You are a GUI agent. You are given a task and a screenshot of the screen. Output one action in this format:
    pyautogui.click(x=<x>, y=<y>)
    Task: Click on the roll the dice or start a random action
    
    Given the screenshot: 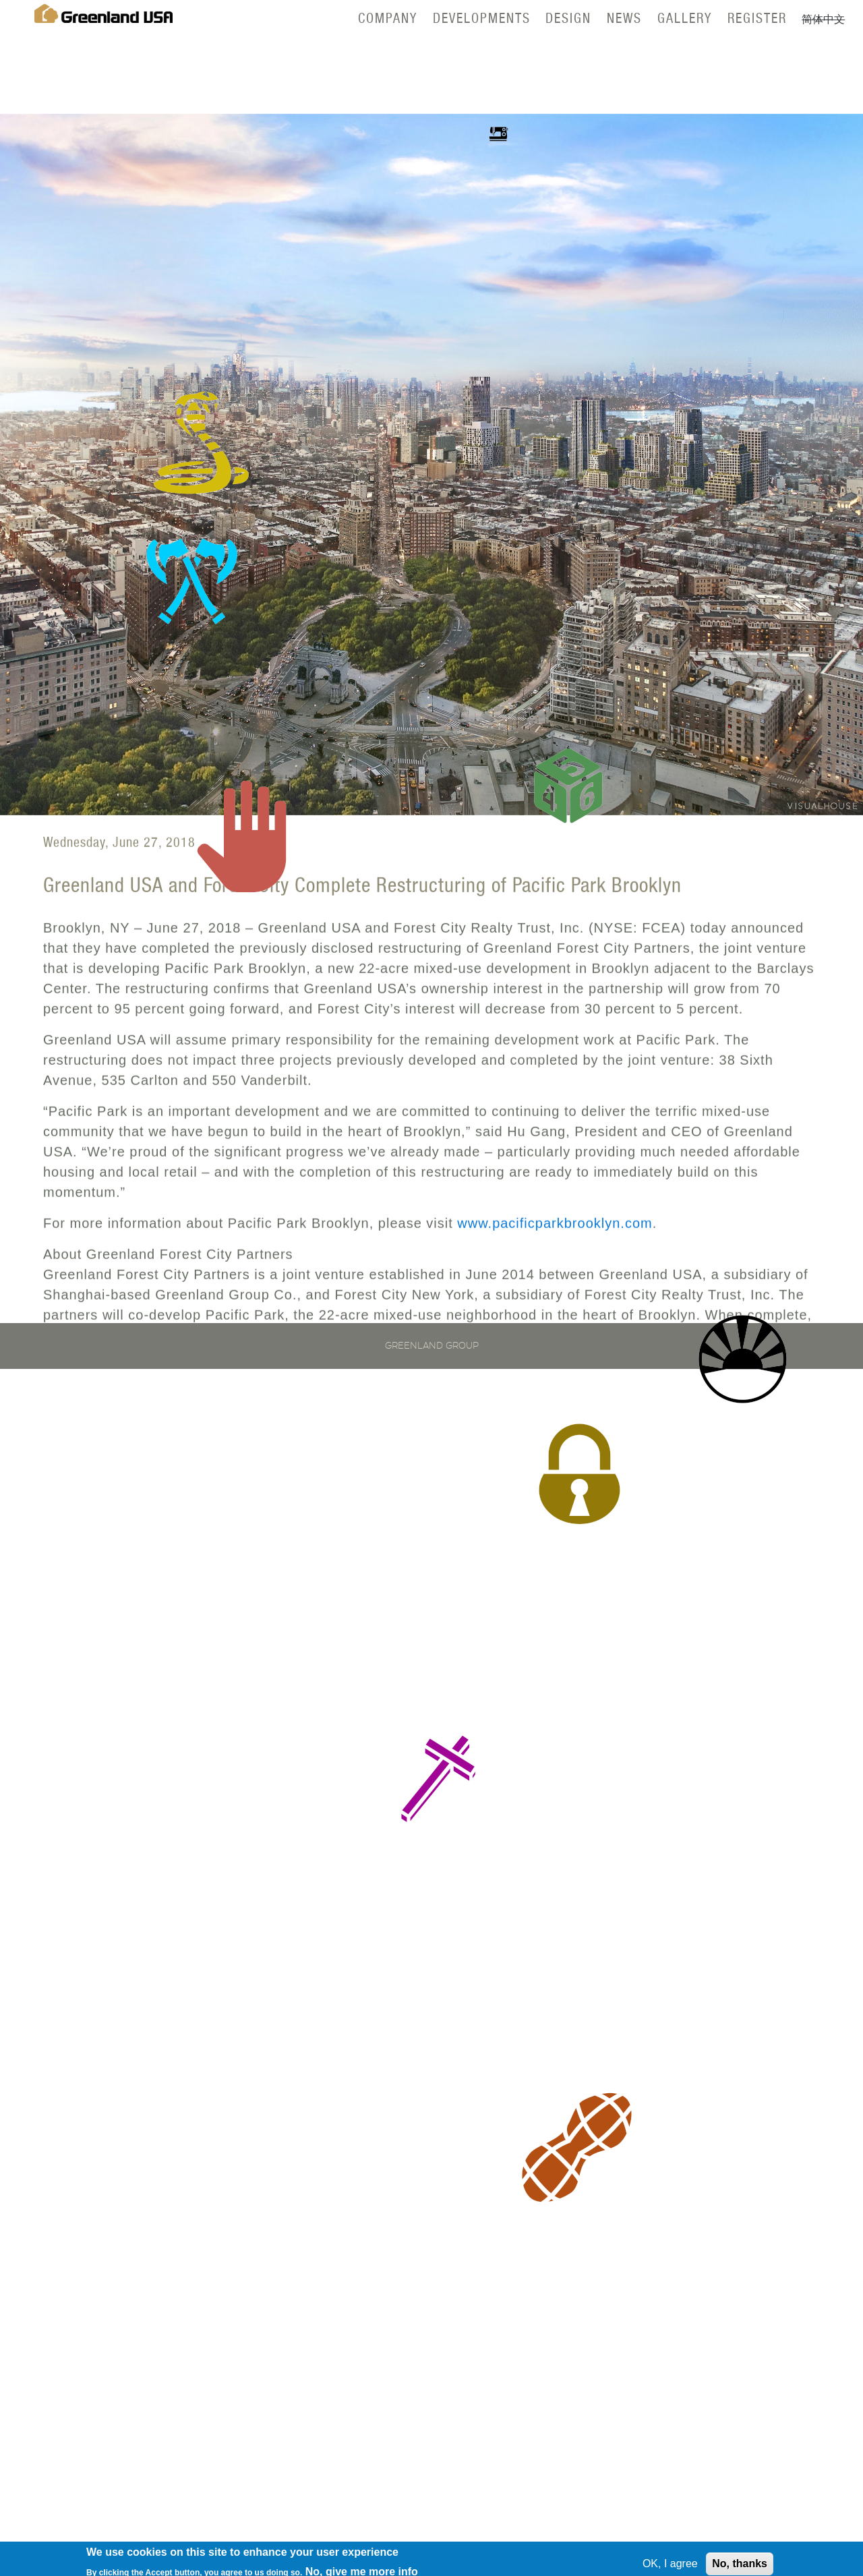 What is the action you would take?
    pyautogui.click(x=568, y=786)
    